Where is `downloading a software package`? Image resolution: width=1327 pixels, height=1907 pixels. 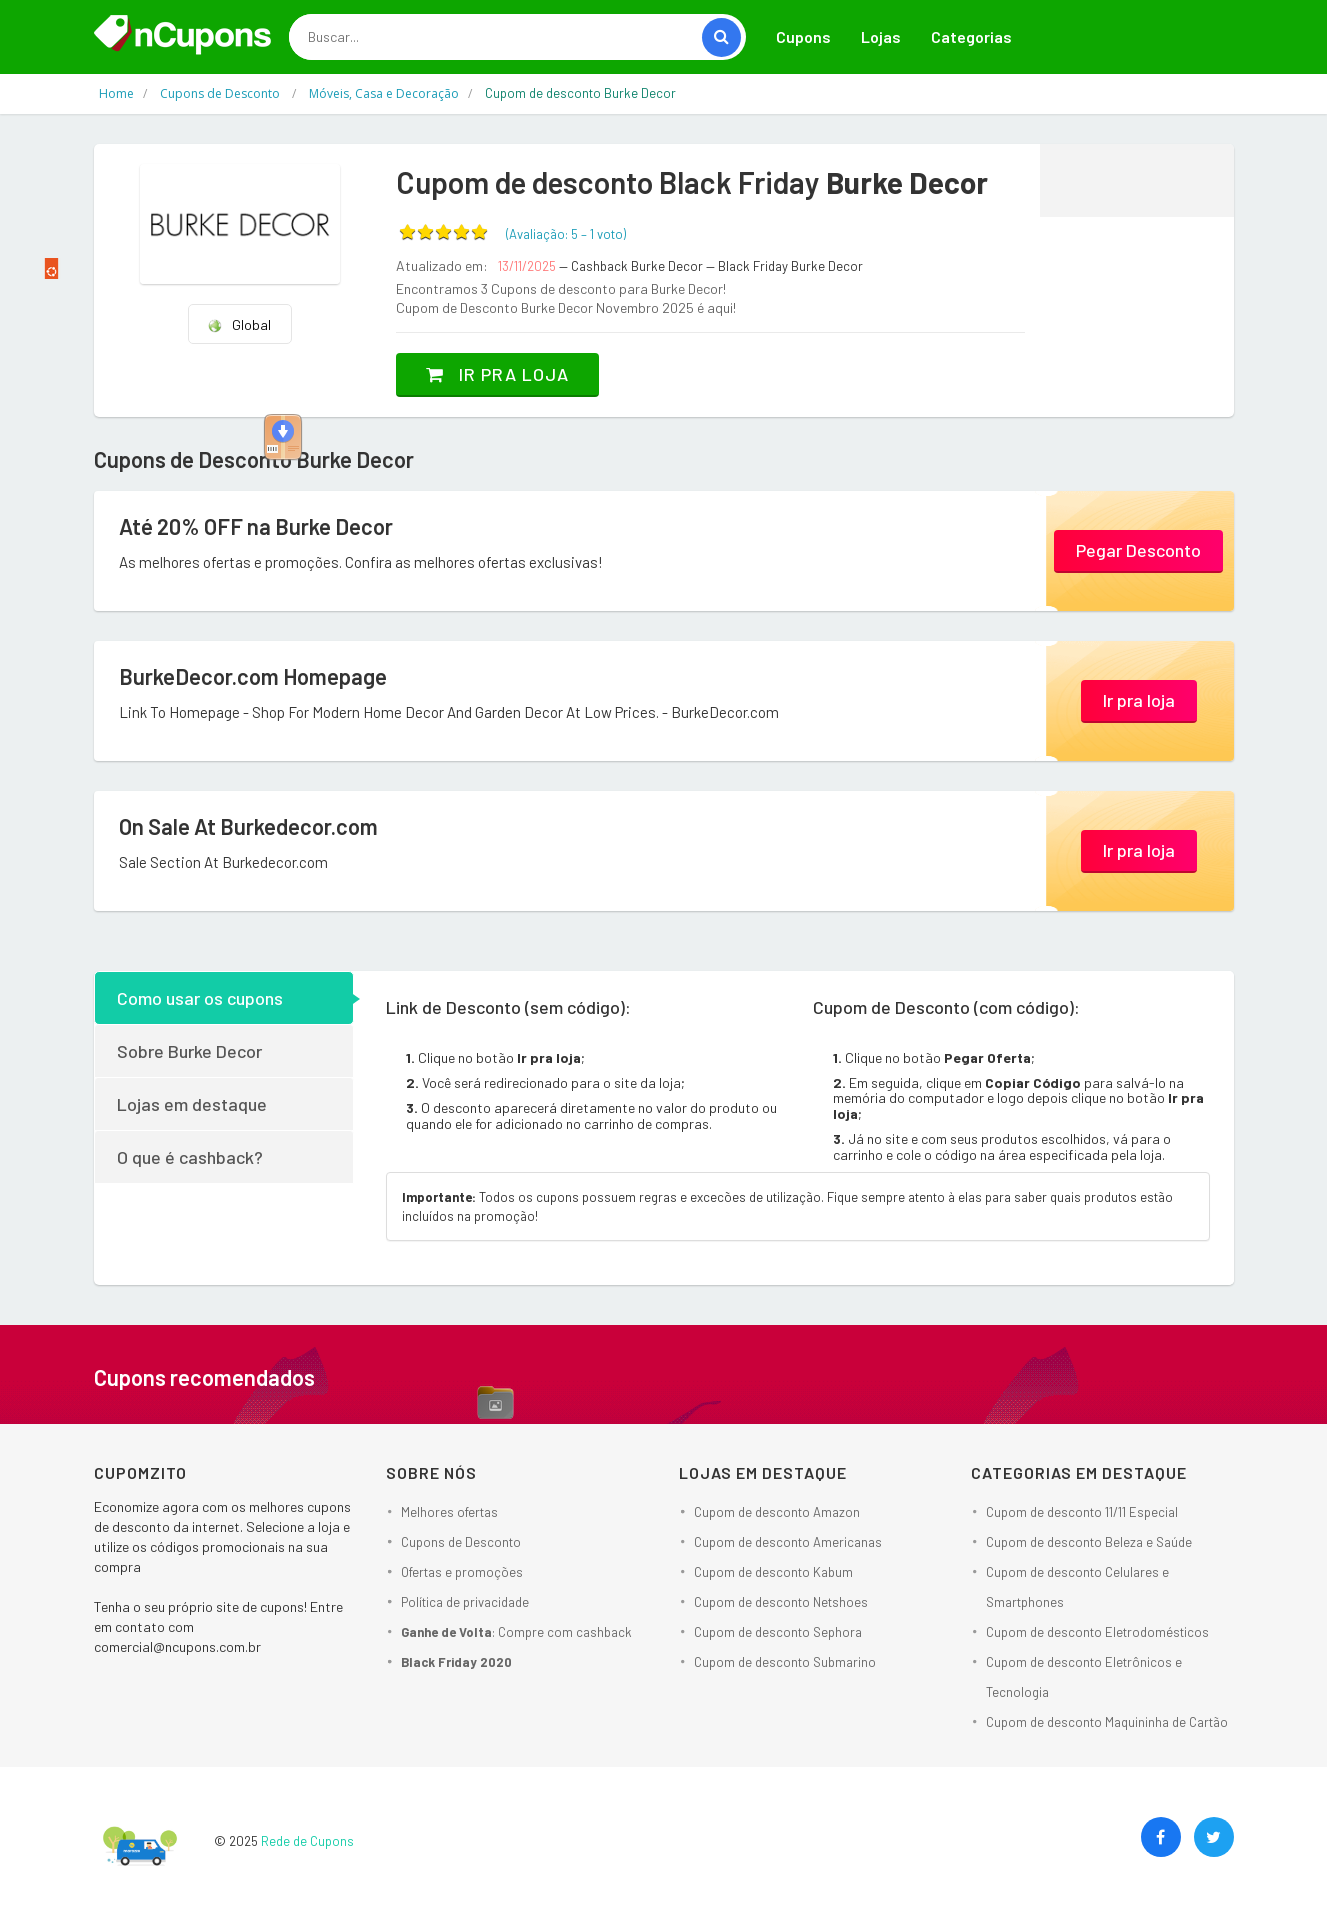
downloading a software package is located at coordinates (283, 437).